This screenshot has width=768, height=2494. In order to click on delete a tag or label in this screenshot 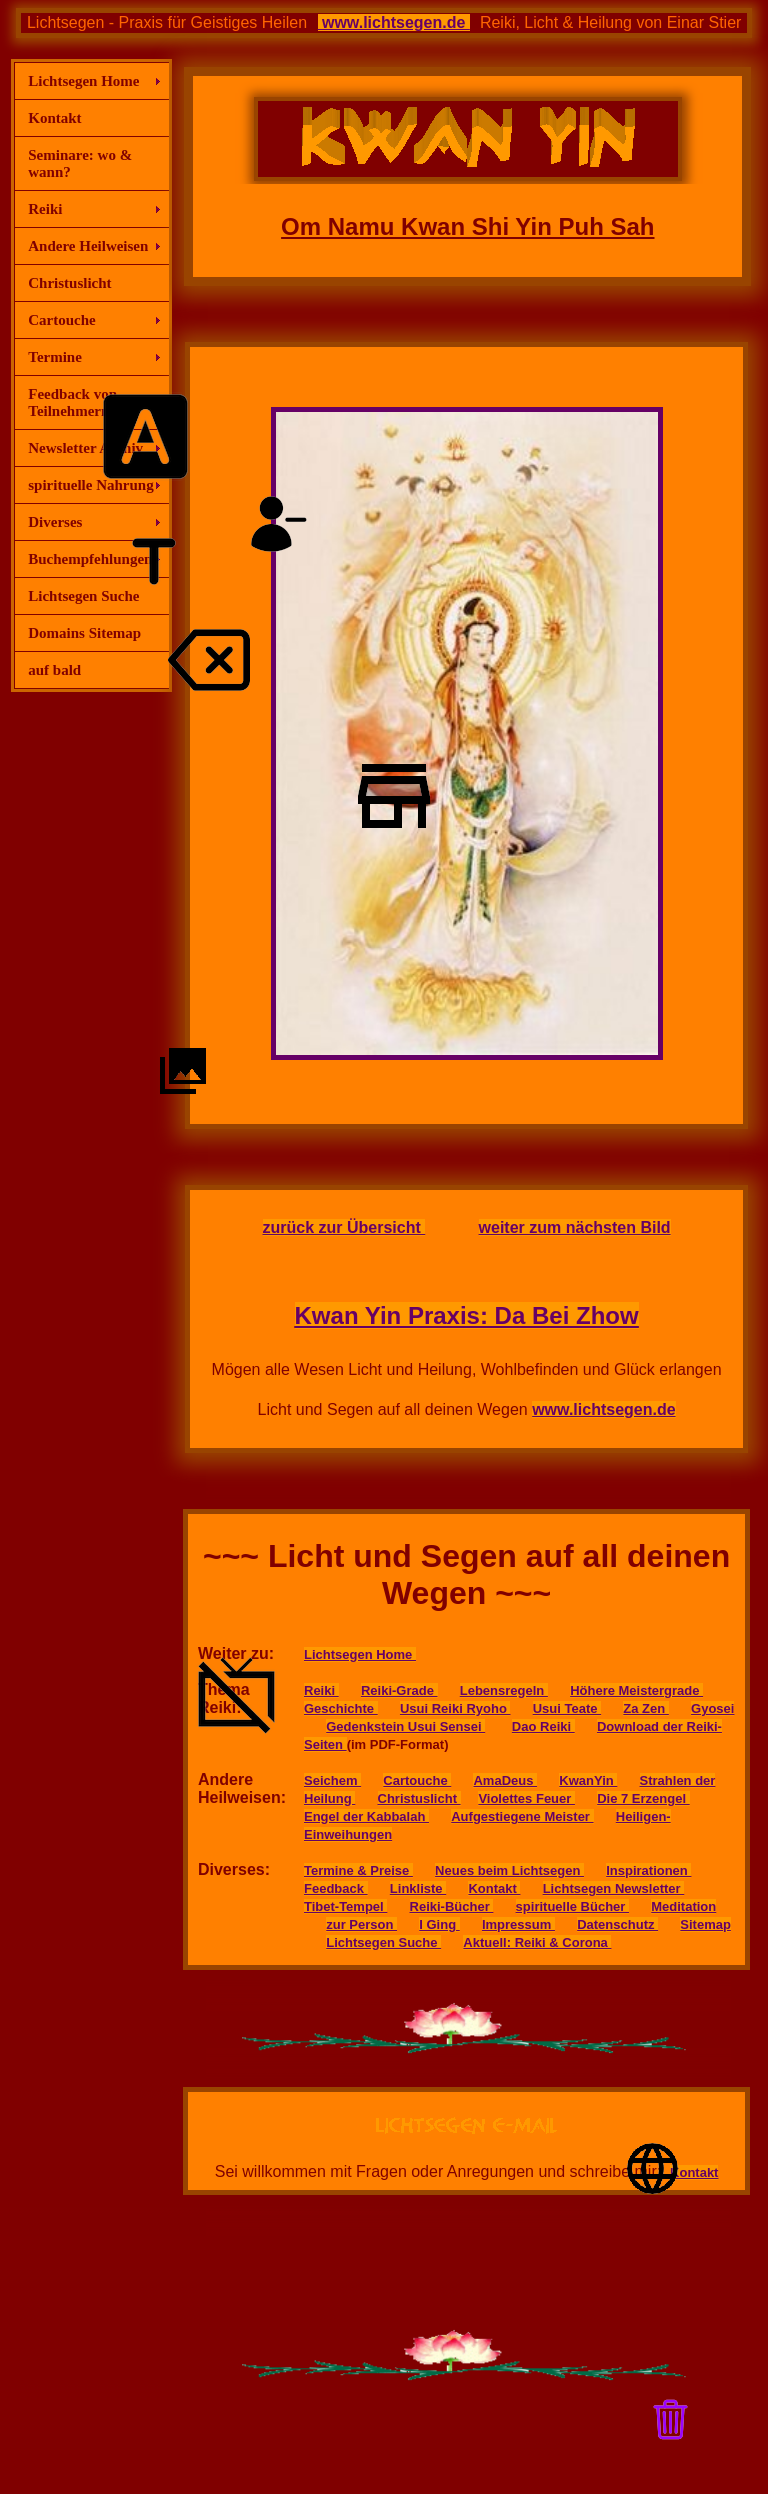, I will do `click(209, 660)`.